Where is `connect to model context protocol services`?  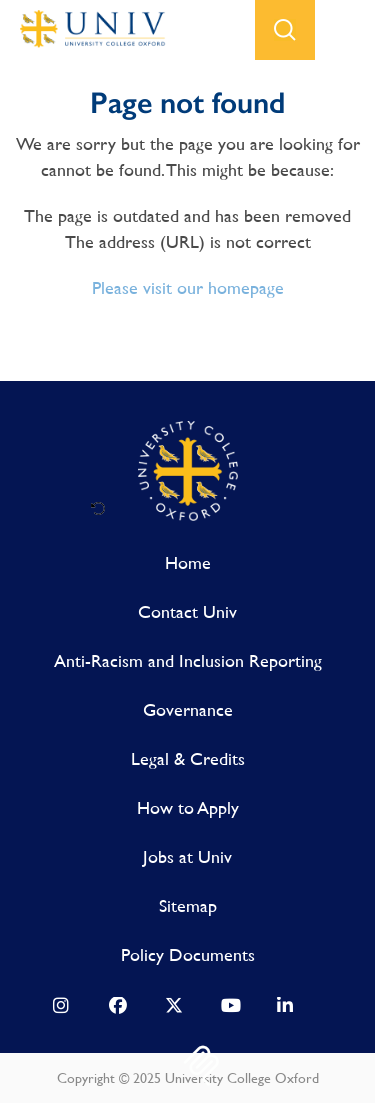
connect to model context protocol services is located at coordinates (201, 1065).